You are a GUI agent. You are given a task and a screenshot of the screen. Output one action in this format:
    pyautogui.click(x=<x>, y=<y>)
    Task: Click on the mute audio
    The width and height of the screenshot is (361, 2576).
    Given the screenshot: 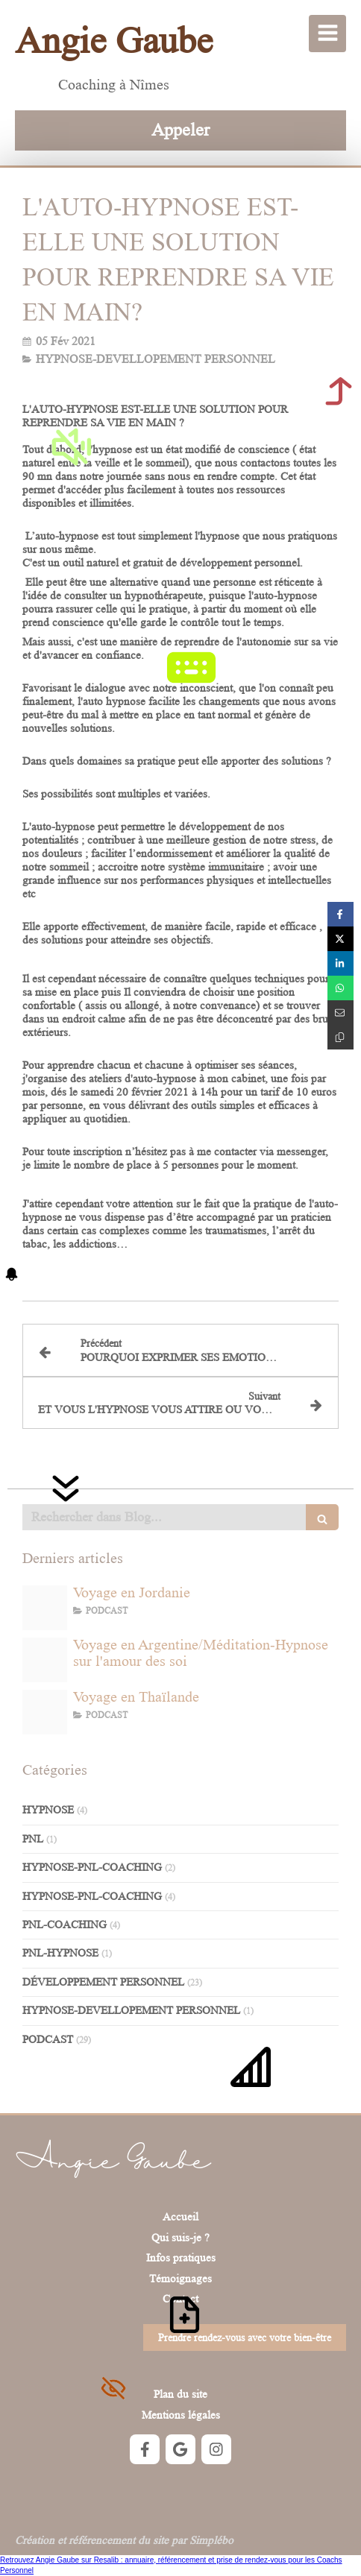 What is the action you would take?
    pyautogui.click(x=70, y=446)
    